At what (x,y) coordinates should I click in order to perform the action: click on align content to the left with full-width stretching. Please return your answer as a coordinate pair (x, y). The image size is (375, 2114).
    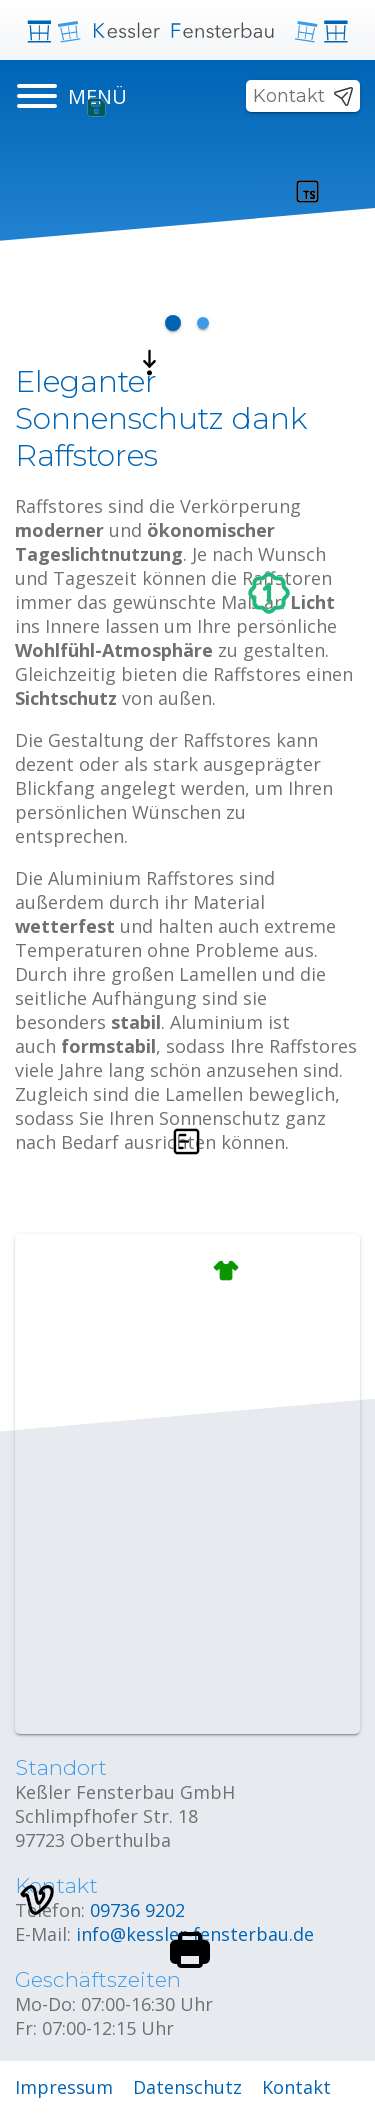
    Looking at the image, I should click on (186, 1141).